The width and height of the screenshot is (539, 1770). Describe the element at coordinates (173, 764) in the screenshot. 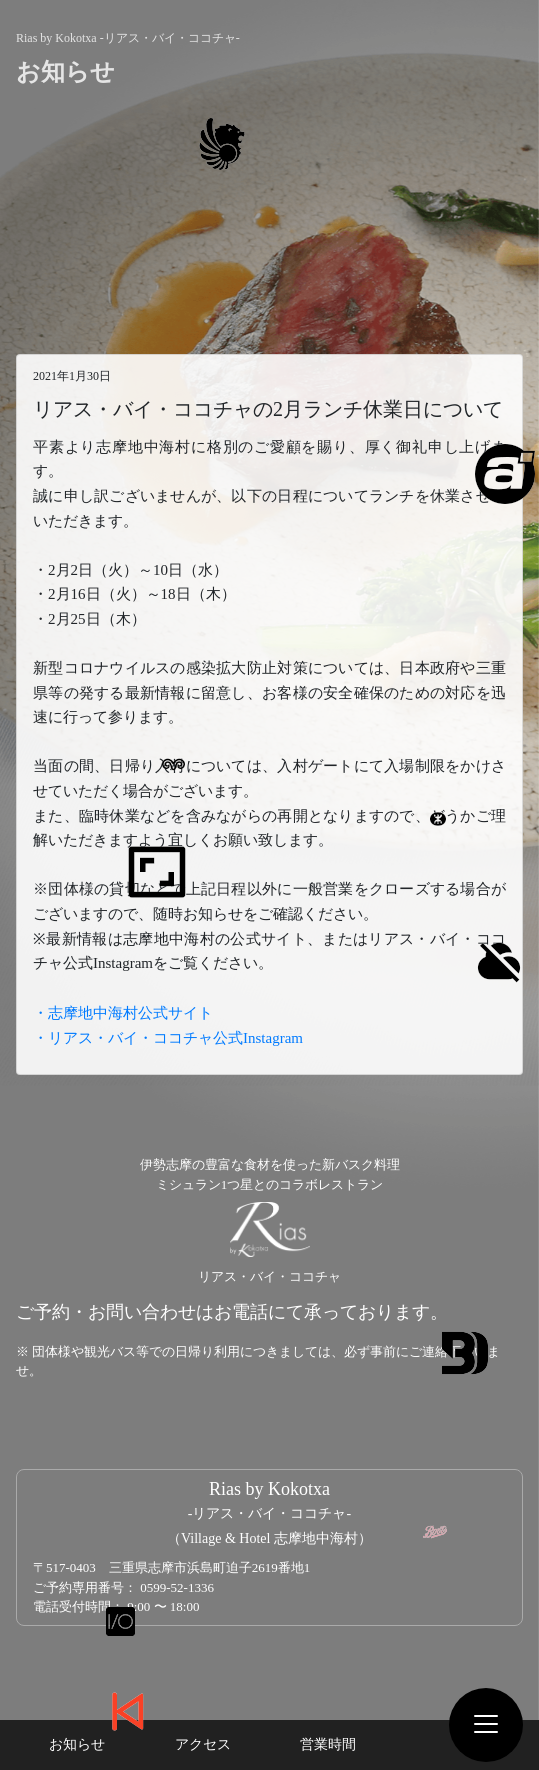

I see `koç holding company logo` at that location.